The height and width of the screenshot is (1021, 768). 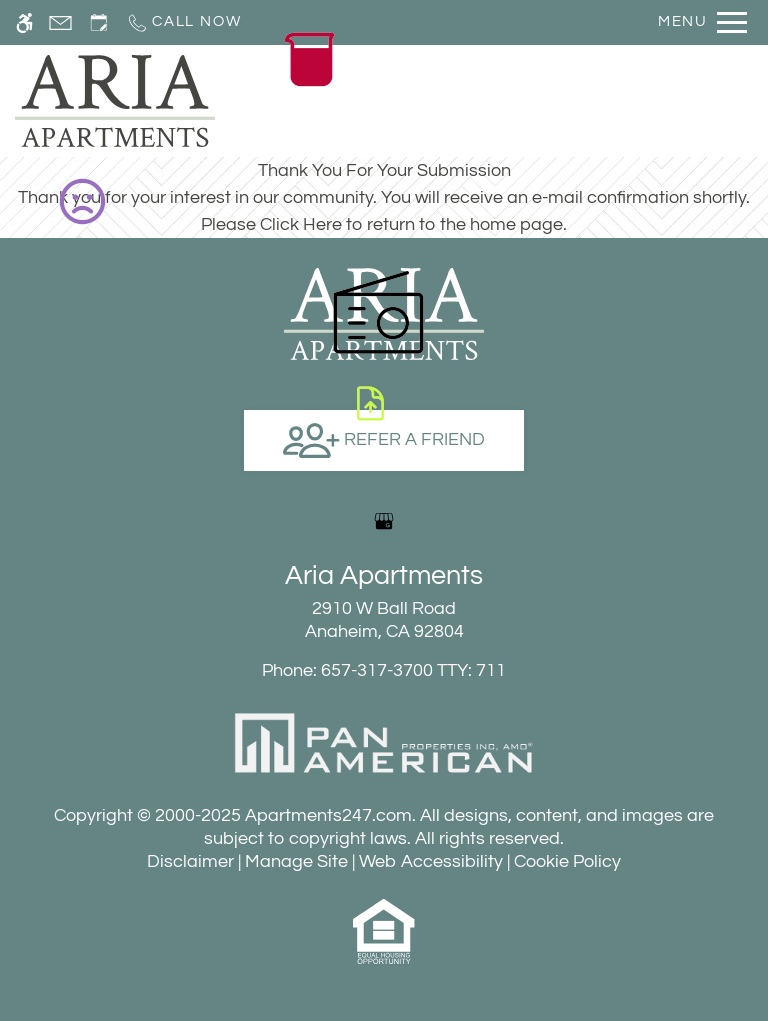 I want to click on indicates negative feedback or dissatisfaction, so click(x=82, y=201).